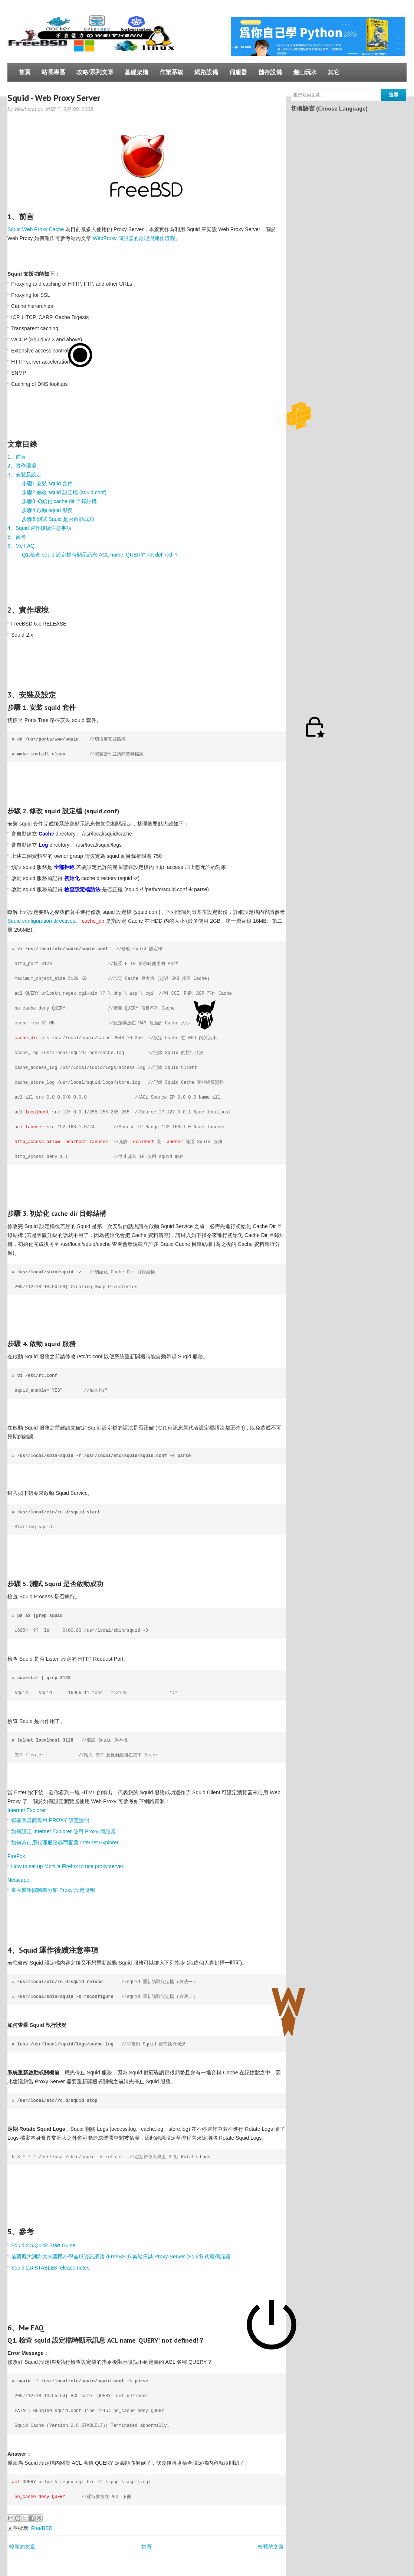 Image resolution: width=414 pixels, height=2576 pixels. I want to click on indicates loading or processing in progress, so click(80, 355).